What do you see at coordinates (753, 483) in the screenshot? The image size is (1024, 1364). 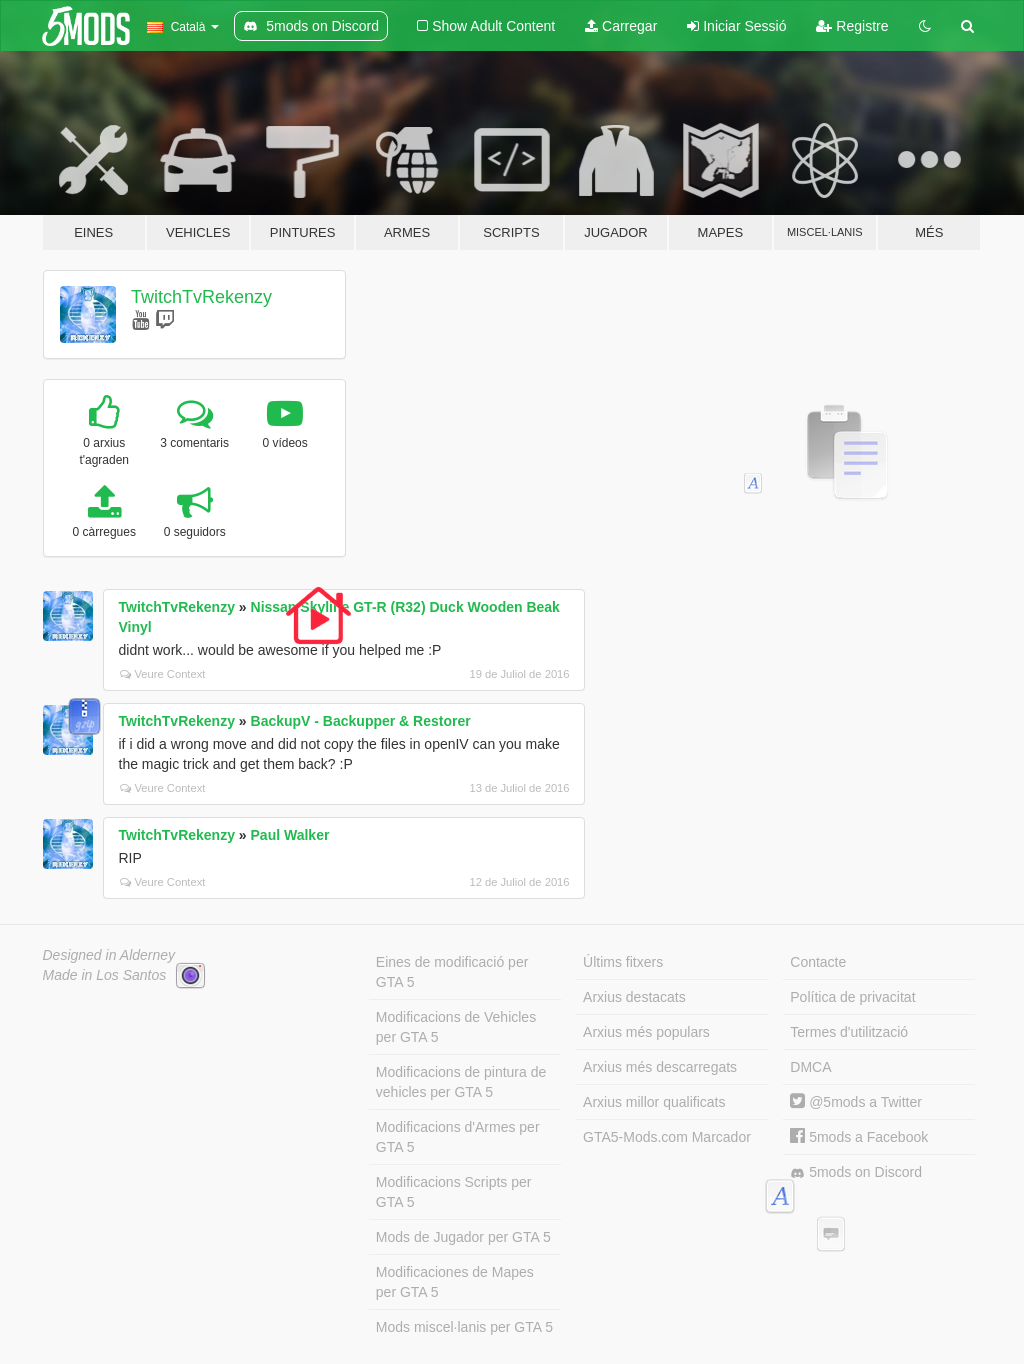 I see `open a font file` at bounding box center [753, 483].